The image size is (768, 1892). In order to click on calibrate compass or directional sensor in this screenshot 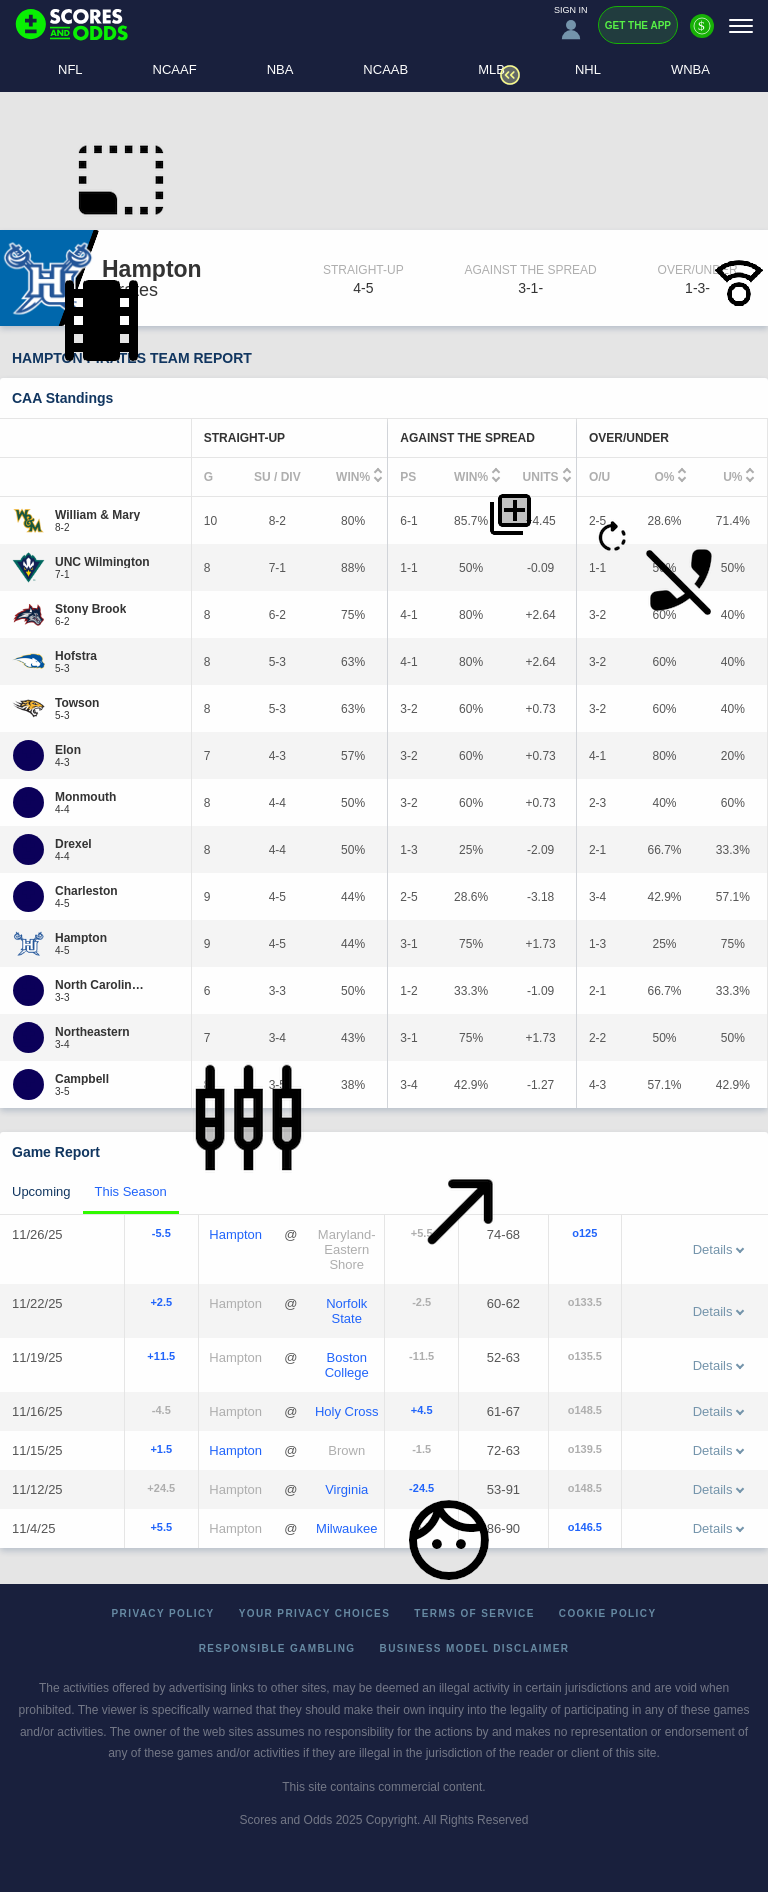, I will do `click(739, 282)`.